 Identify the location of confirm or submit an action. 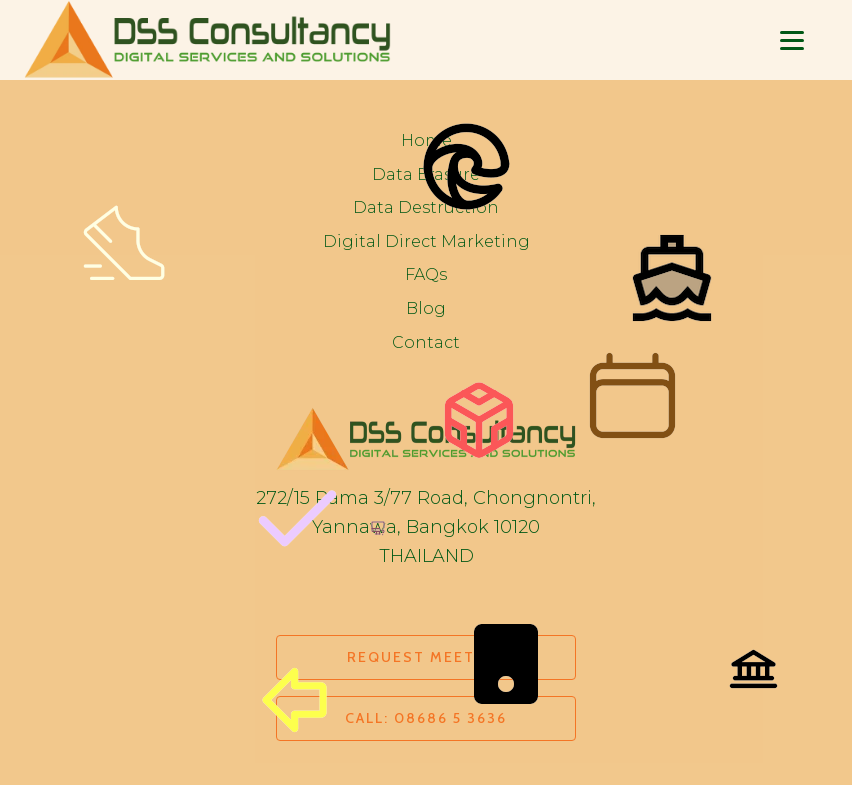
(297, 520).